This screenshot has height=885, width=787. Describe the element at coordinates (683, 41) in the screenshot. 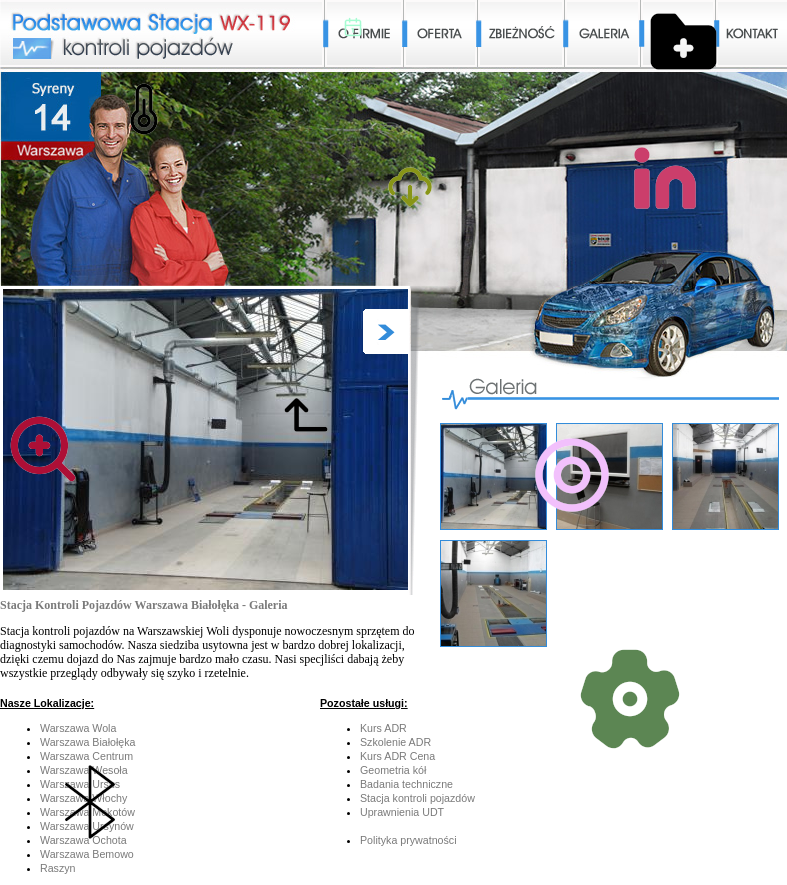

I see `create a new folder` at that location.